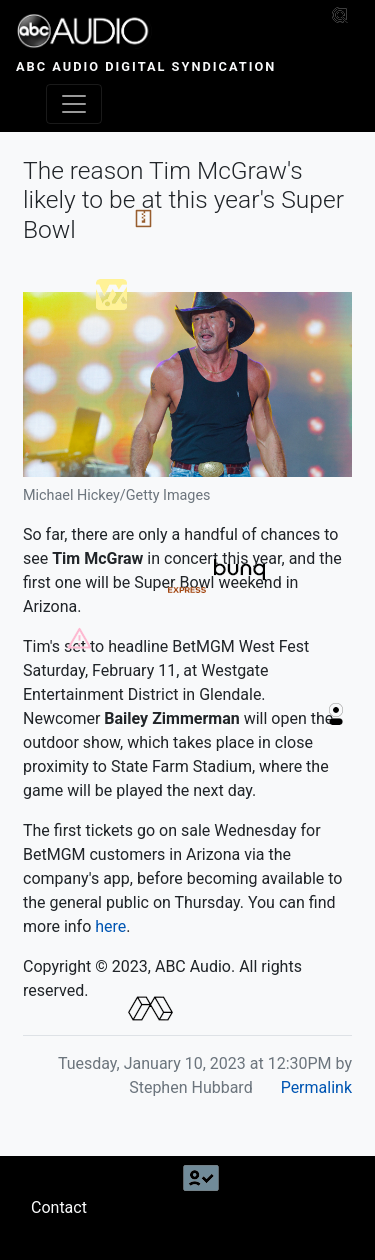 This screenshot has width=375, height=1260. I want to click on indicates a warning or alert status, so click(79, 638).